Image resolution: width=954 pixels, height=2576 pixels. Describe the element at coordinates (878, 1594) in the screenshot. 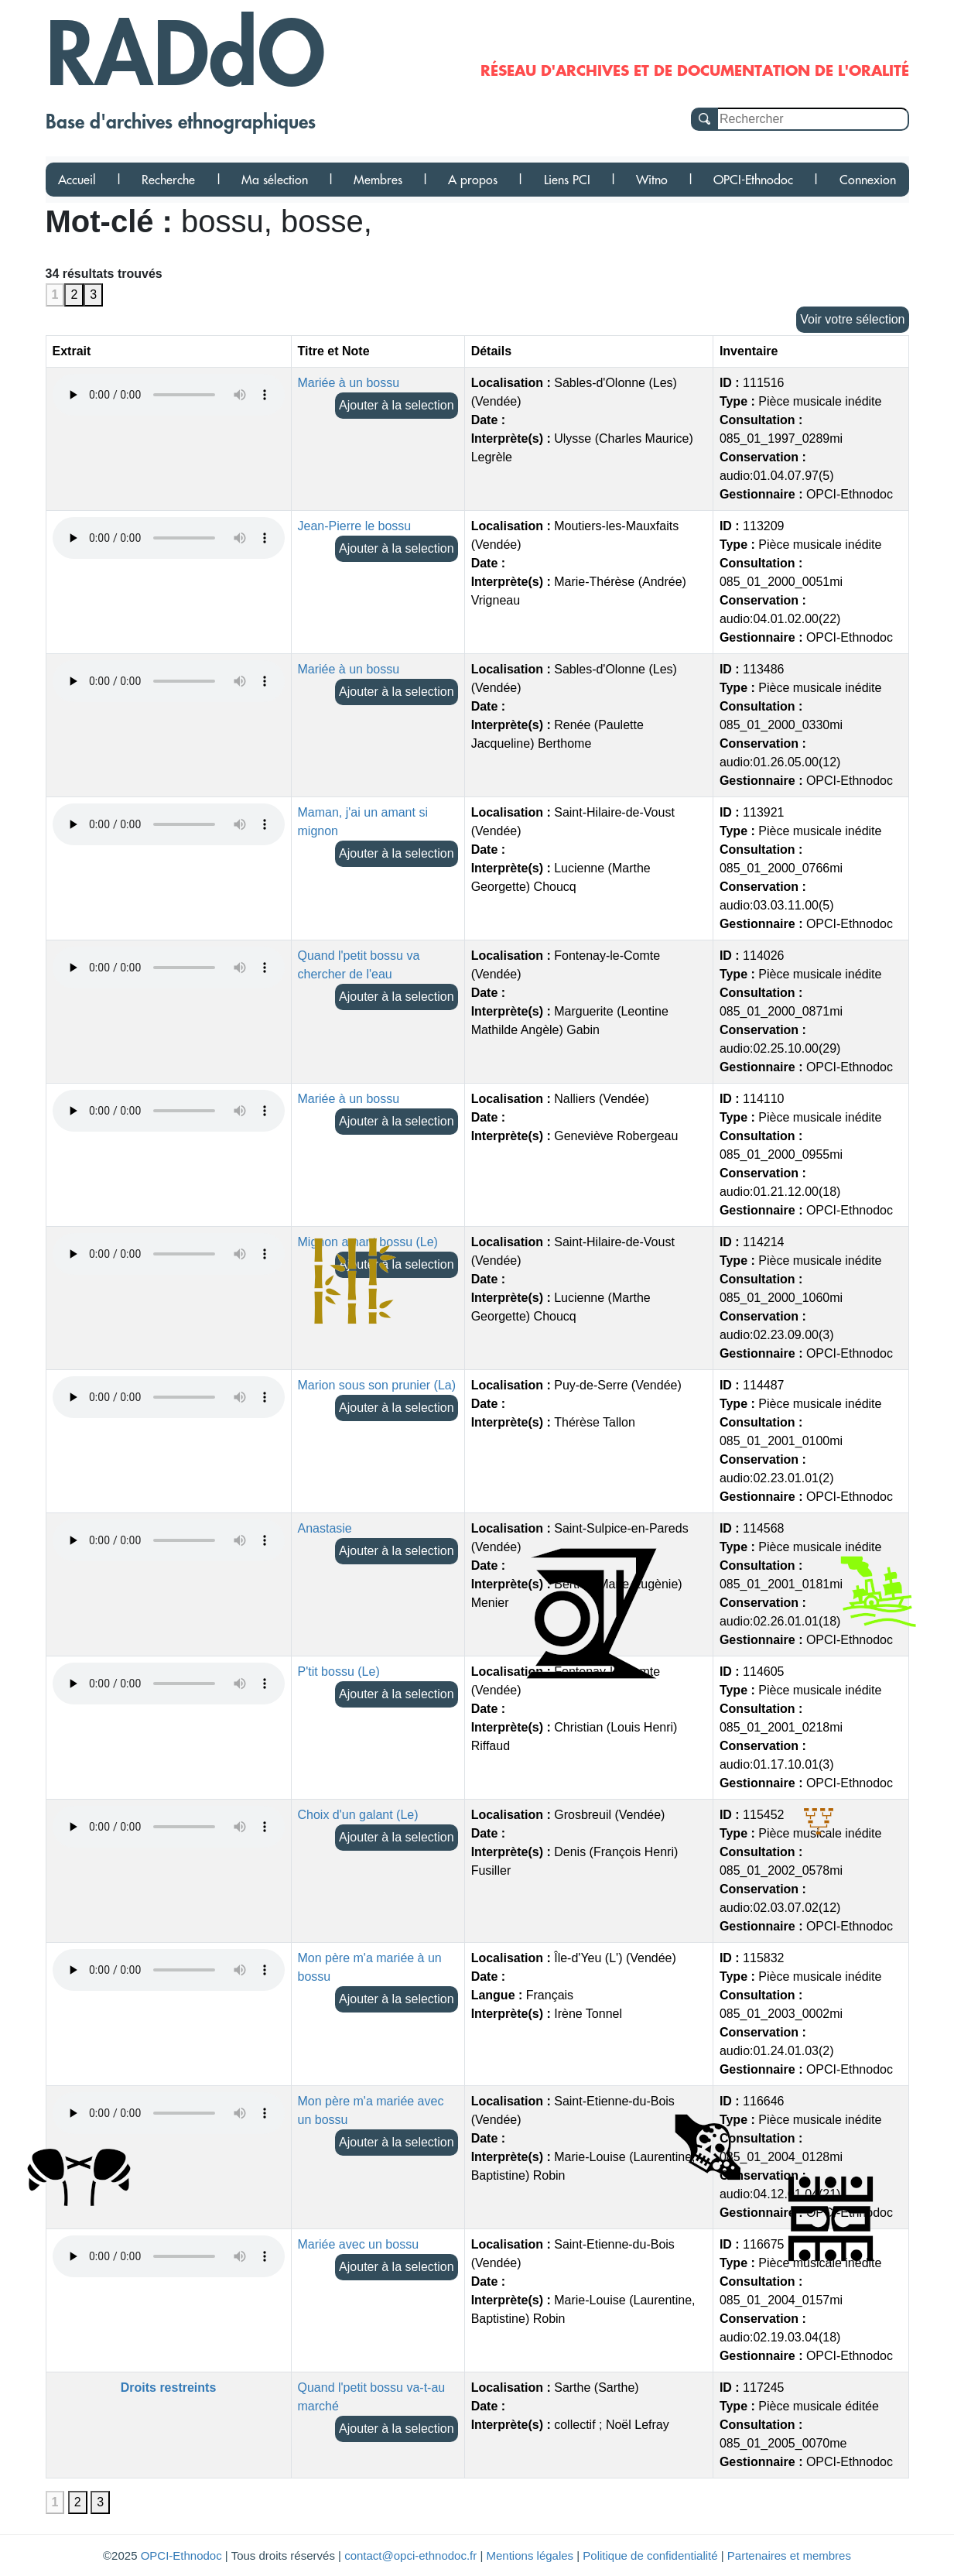

I see `view naval fleet or warship units` at that location.